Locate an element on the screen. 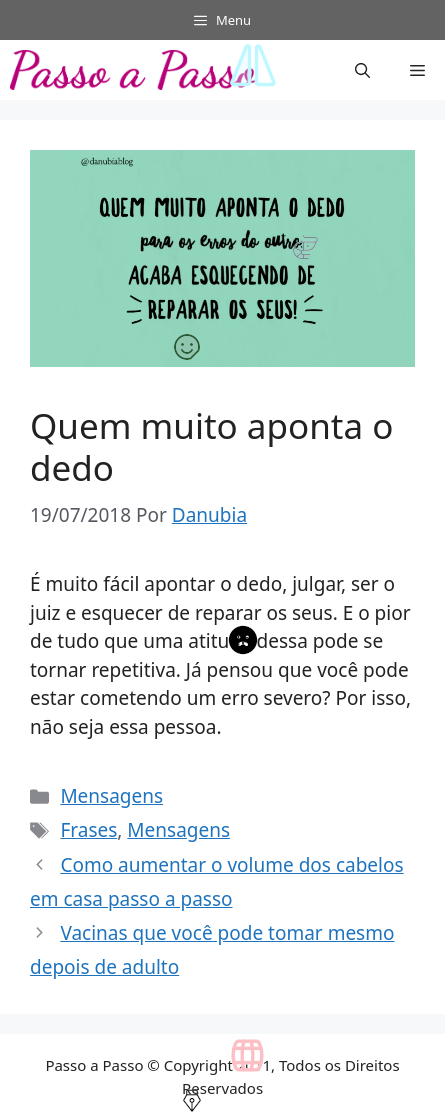  indicates seafood or shrimp menu option is located at coordinates (305, 247).